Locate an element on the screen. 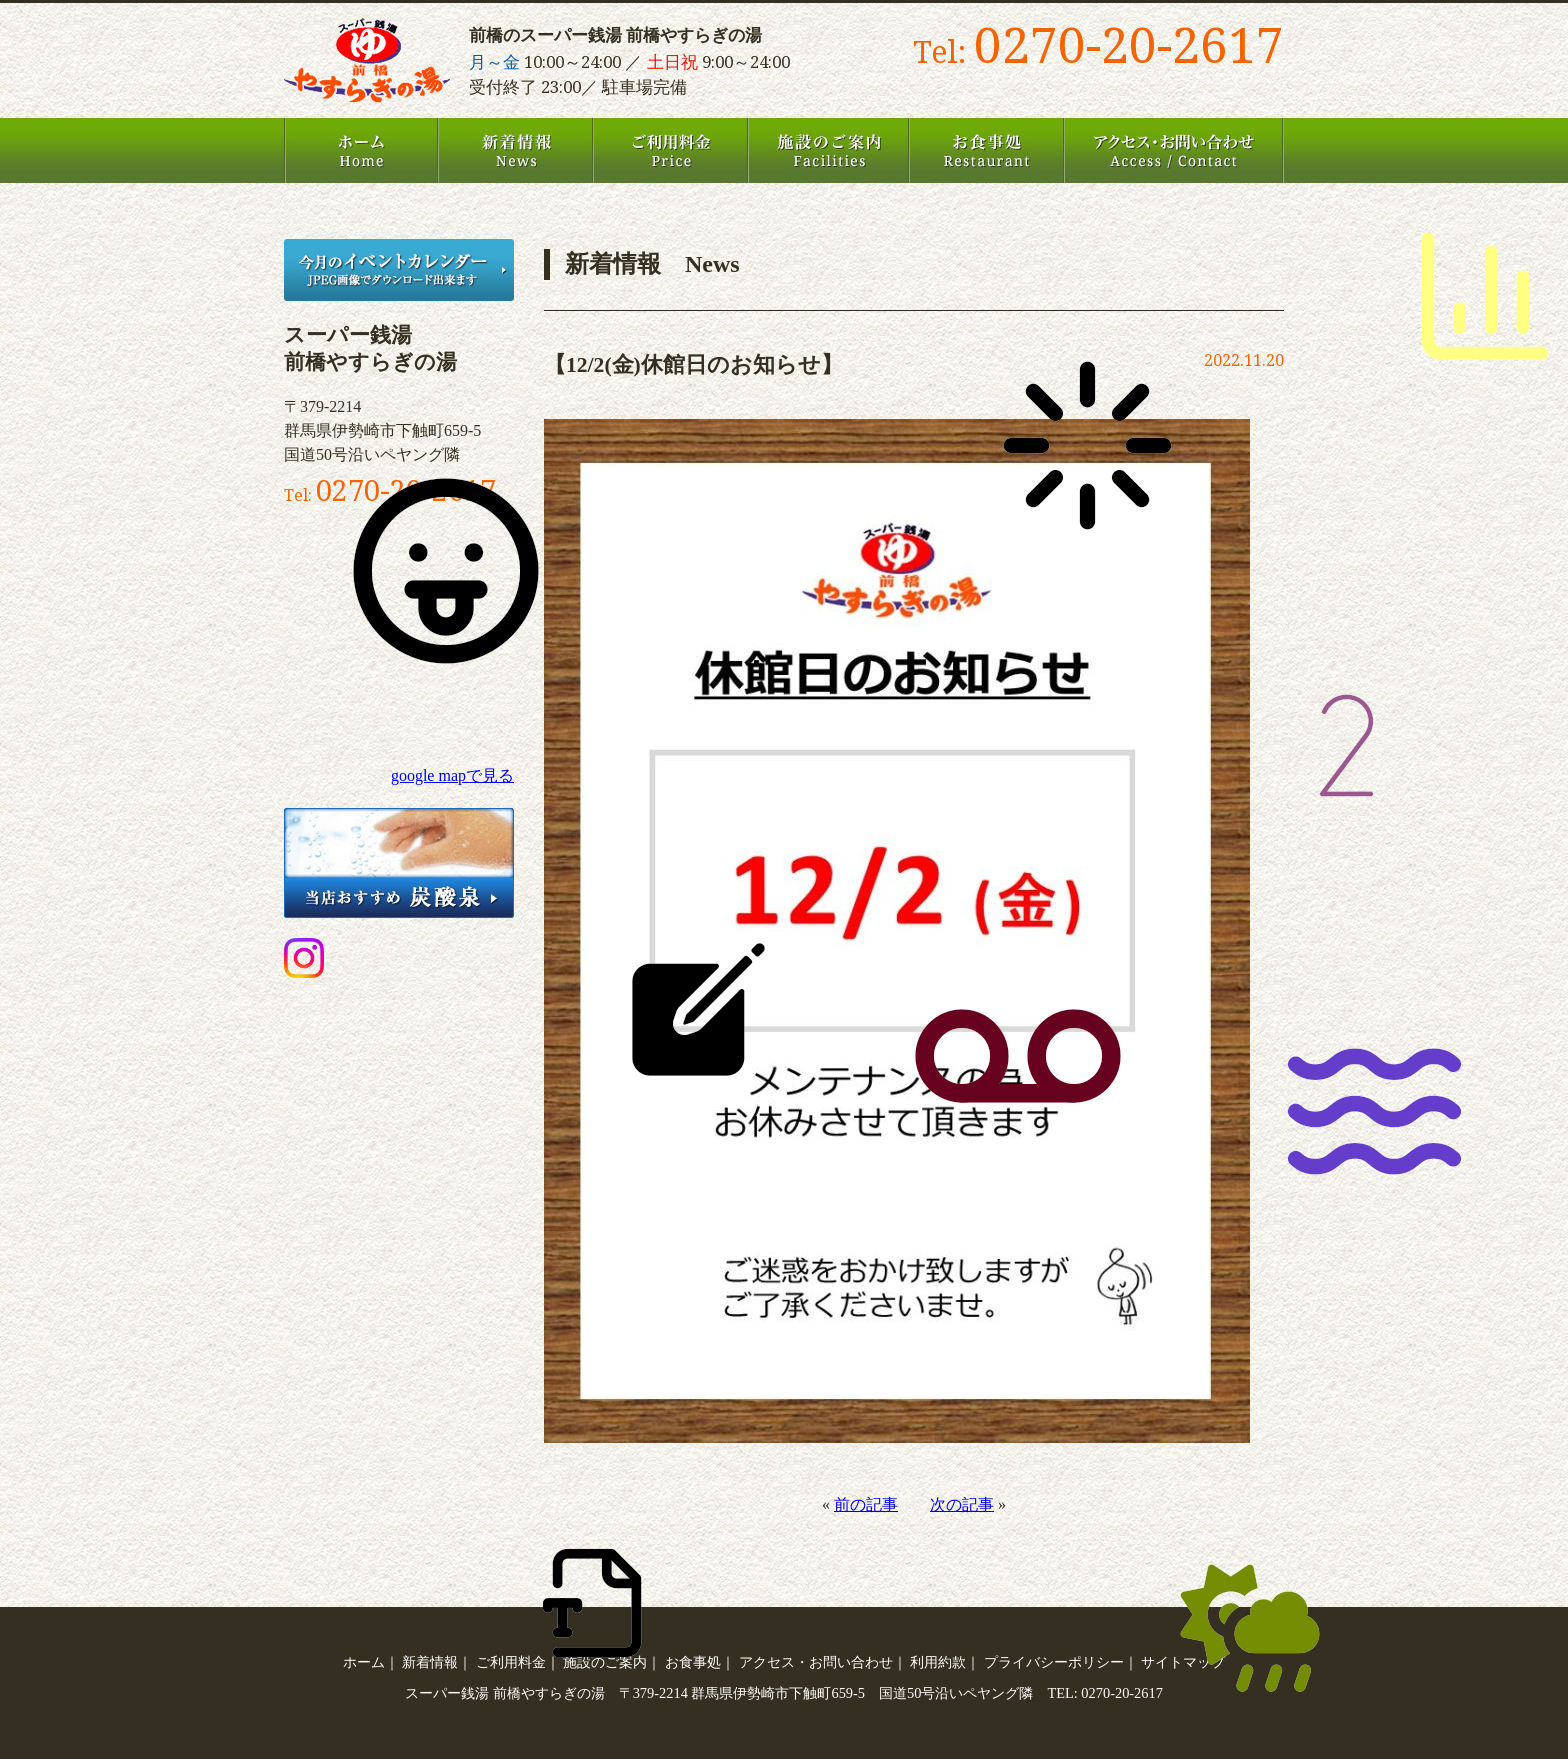  view analytics or statistics is located at coordinates (1485, 296).